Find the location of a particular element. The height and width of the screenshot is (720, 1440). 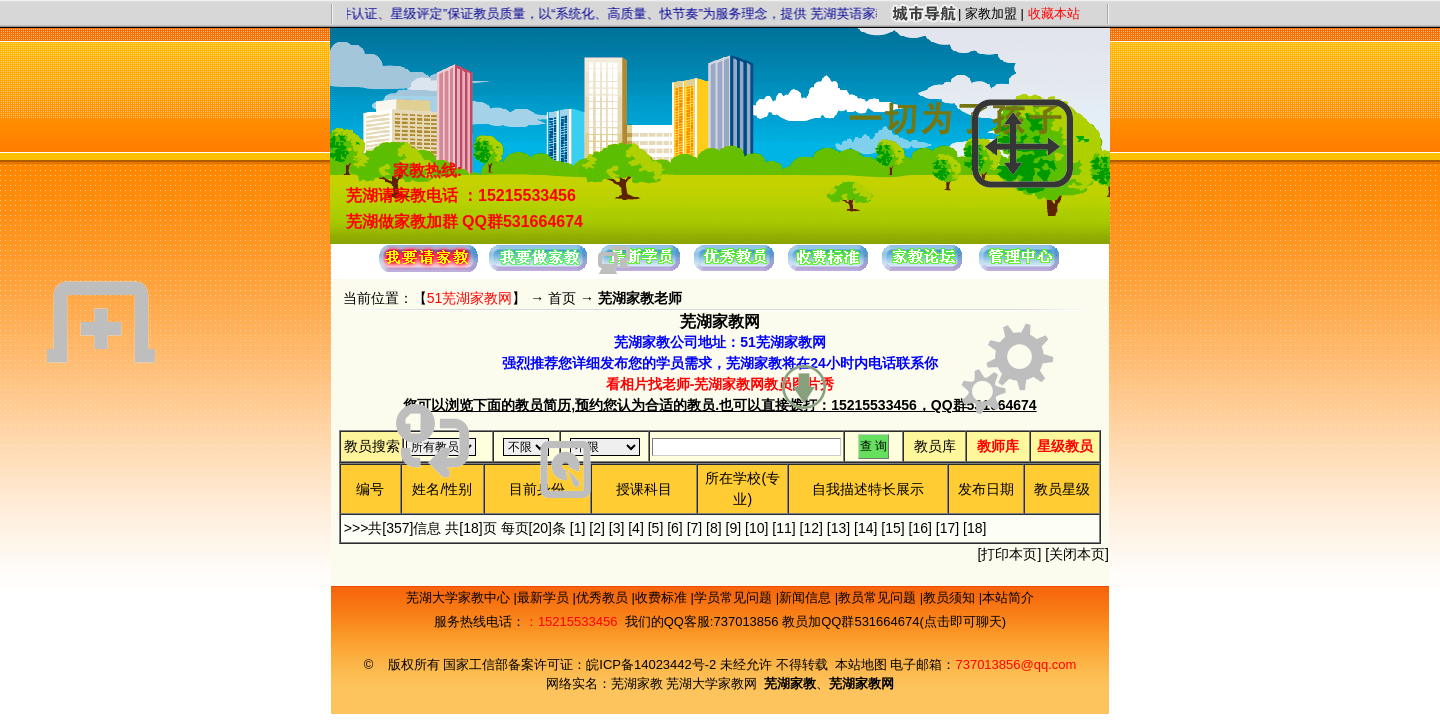

access system settings or preferences is located at coordinates (1005, 371).